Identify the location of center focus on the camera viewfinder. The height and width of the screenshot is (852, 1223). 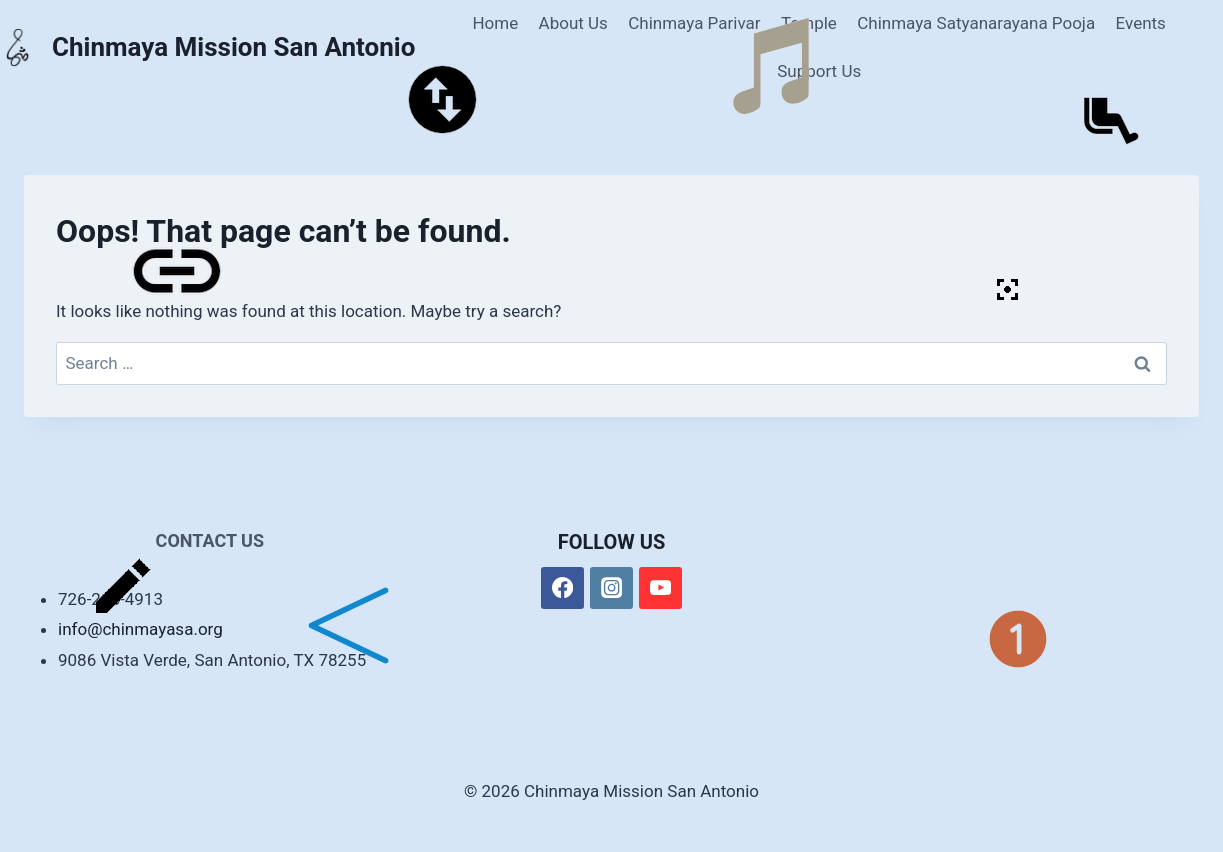
(1007, 289).